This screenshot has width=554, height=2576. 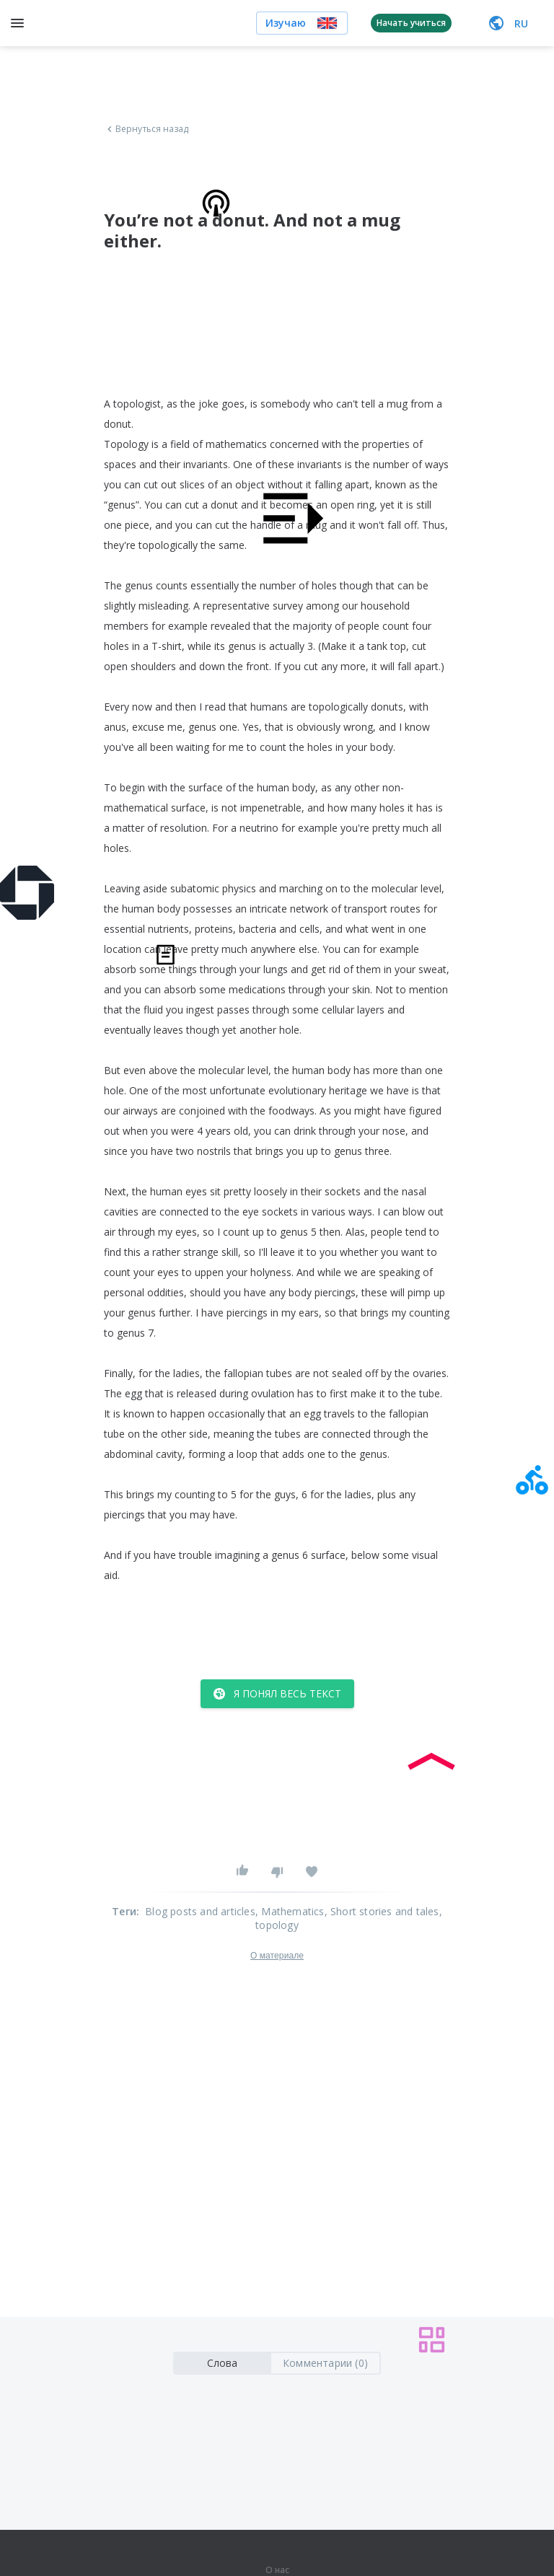 I want to click on indicates network or signal strength, so click(x=216, y=203).